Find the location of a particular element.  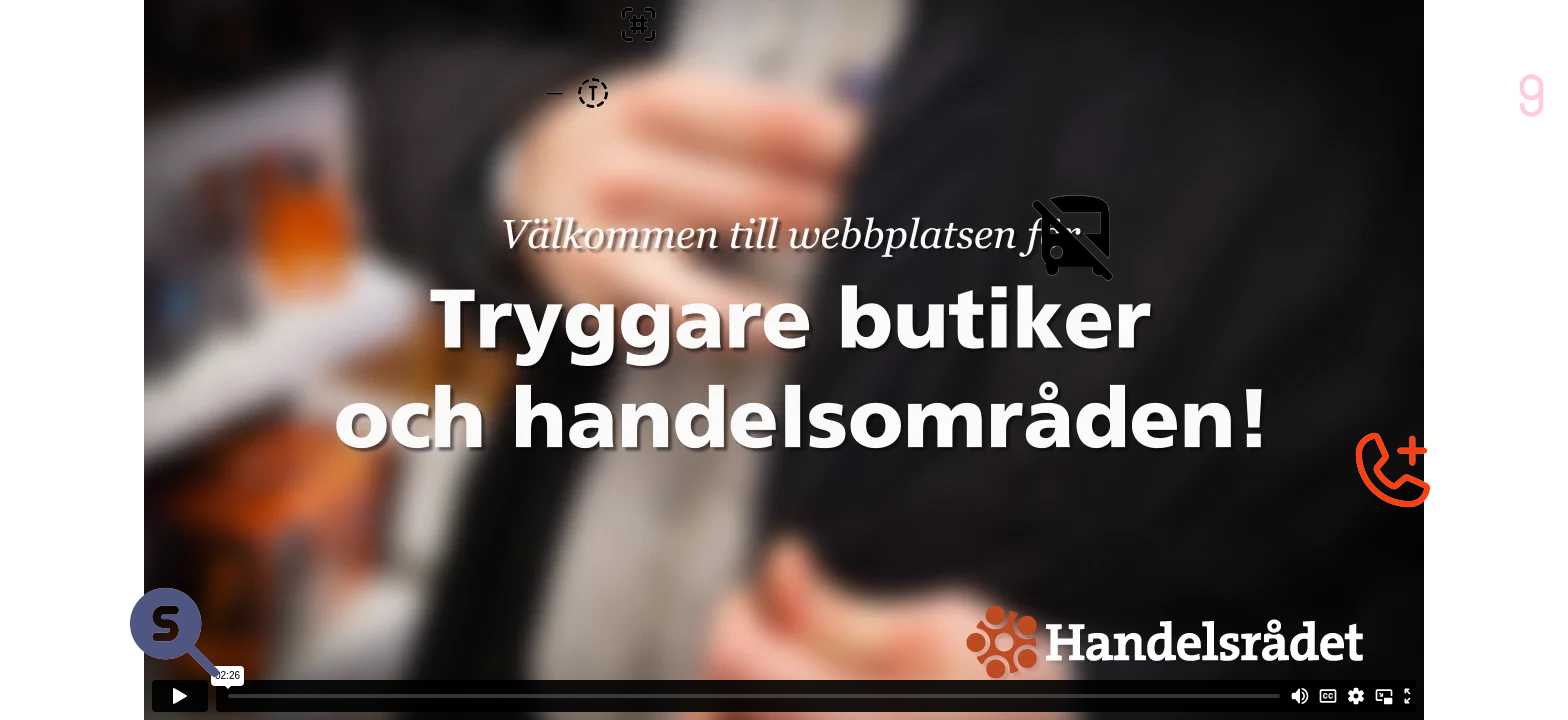

indicates text formatting or typography options is located at coordinates (593, 93).